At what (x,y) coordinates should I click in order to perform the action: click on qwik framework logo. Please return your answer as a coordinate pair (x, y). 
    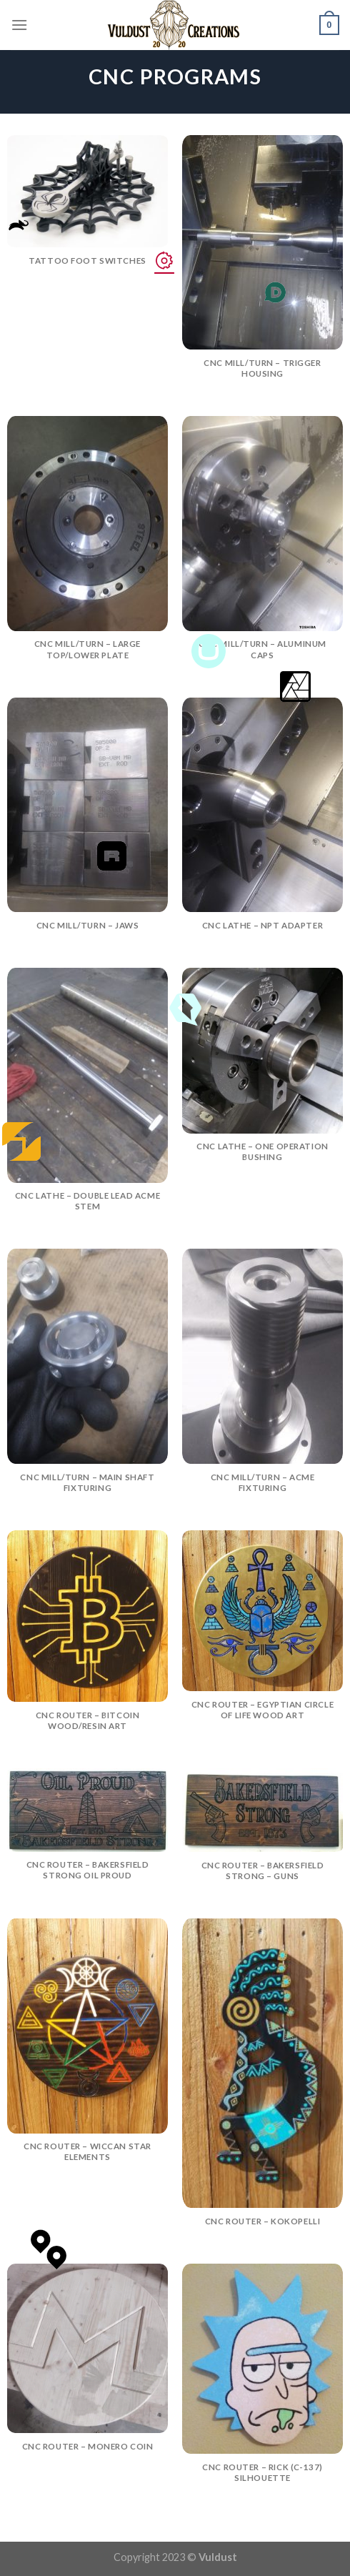
    Looking at the image, I should click on (185, 1009).